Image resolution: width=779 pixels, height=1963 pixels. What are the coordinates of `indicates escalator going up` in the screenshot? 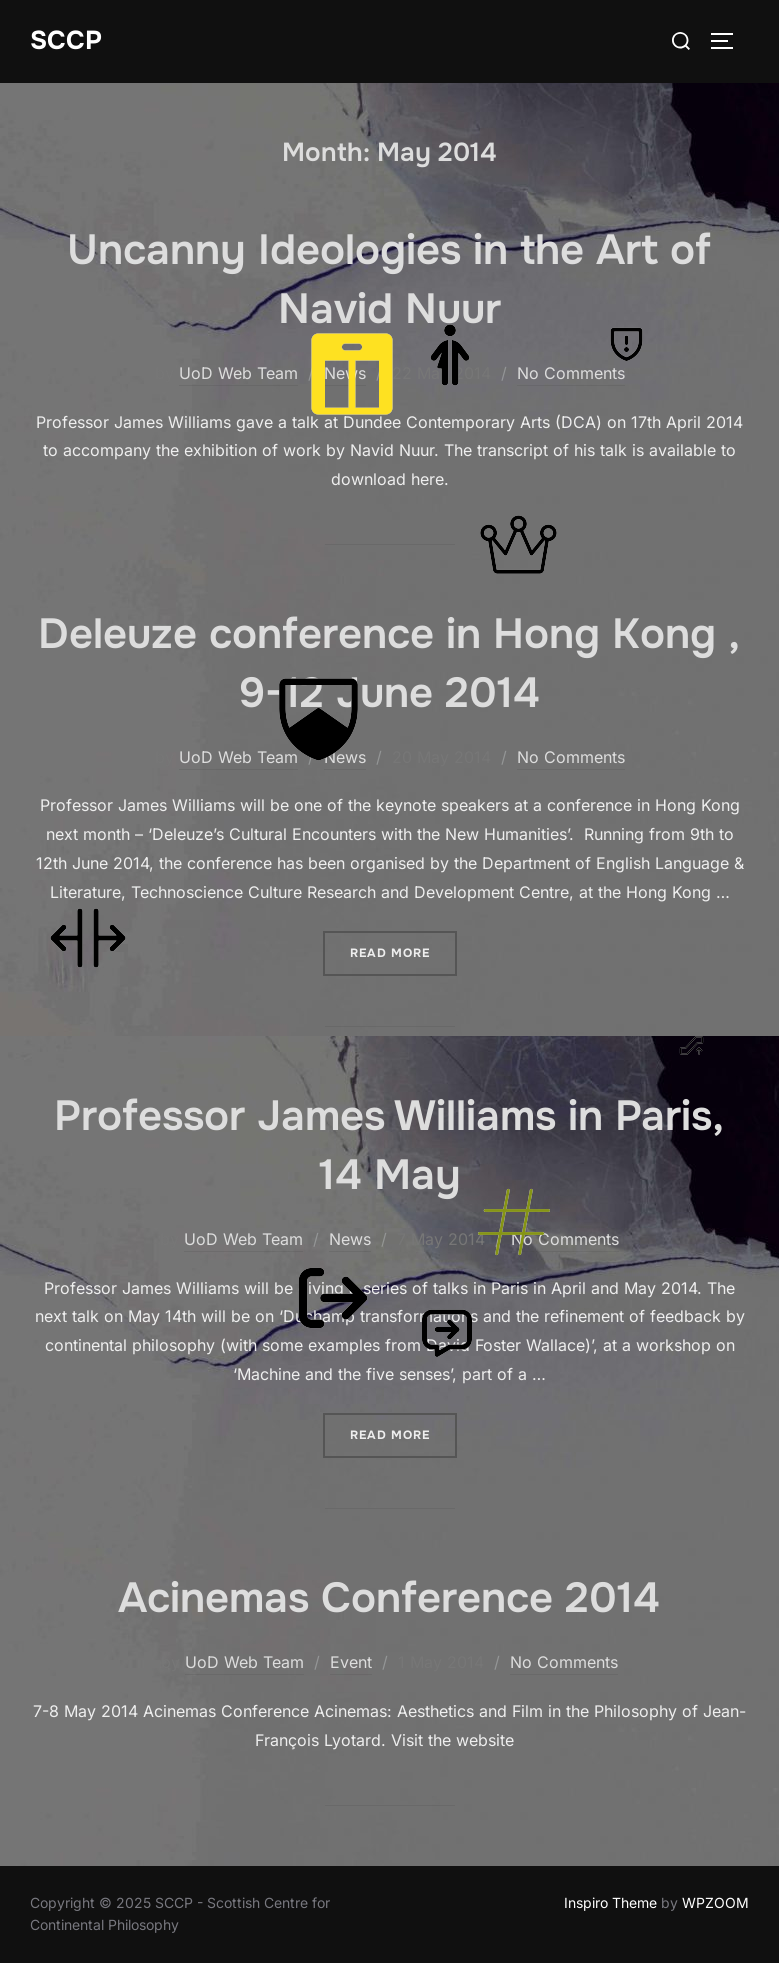 It's located at (691, 1045).